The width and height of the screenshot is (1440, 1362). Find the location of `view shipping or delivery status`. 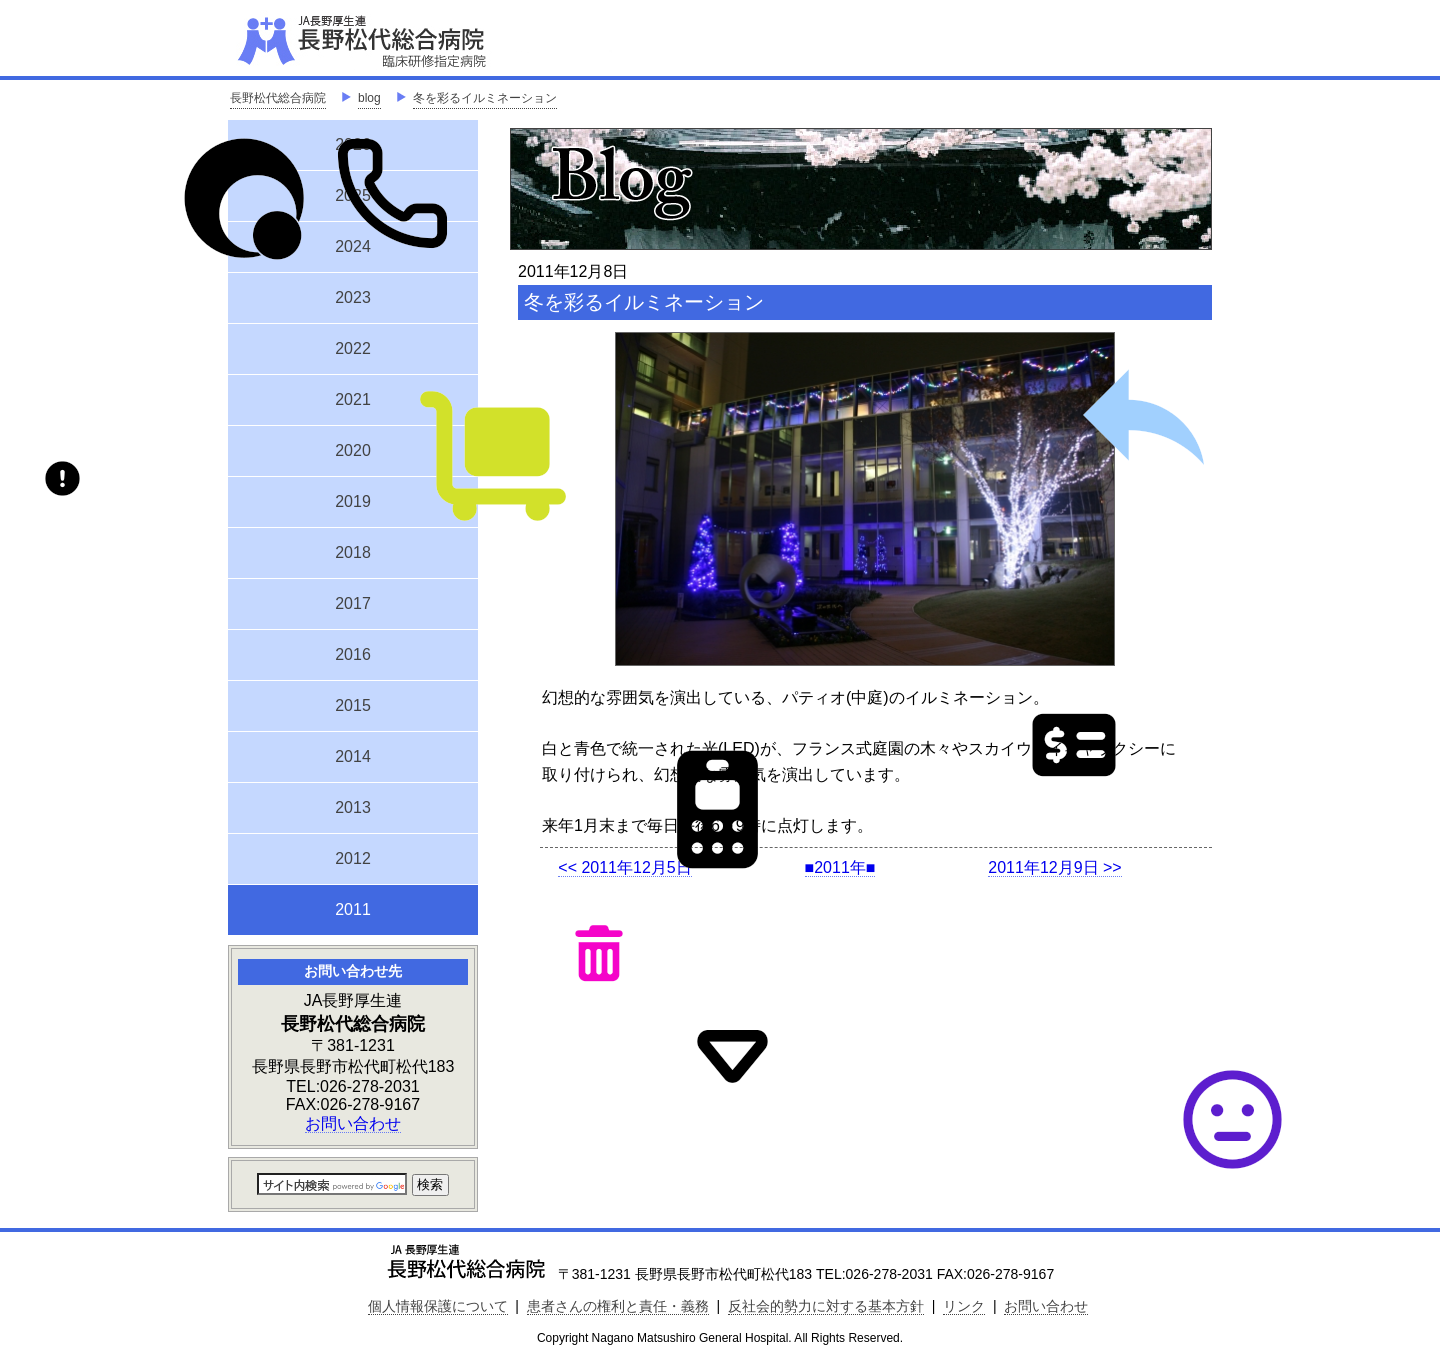

view shipping or delivery status is located at coordinates (493, 456).